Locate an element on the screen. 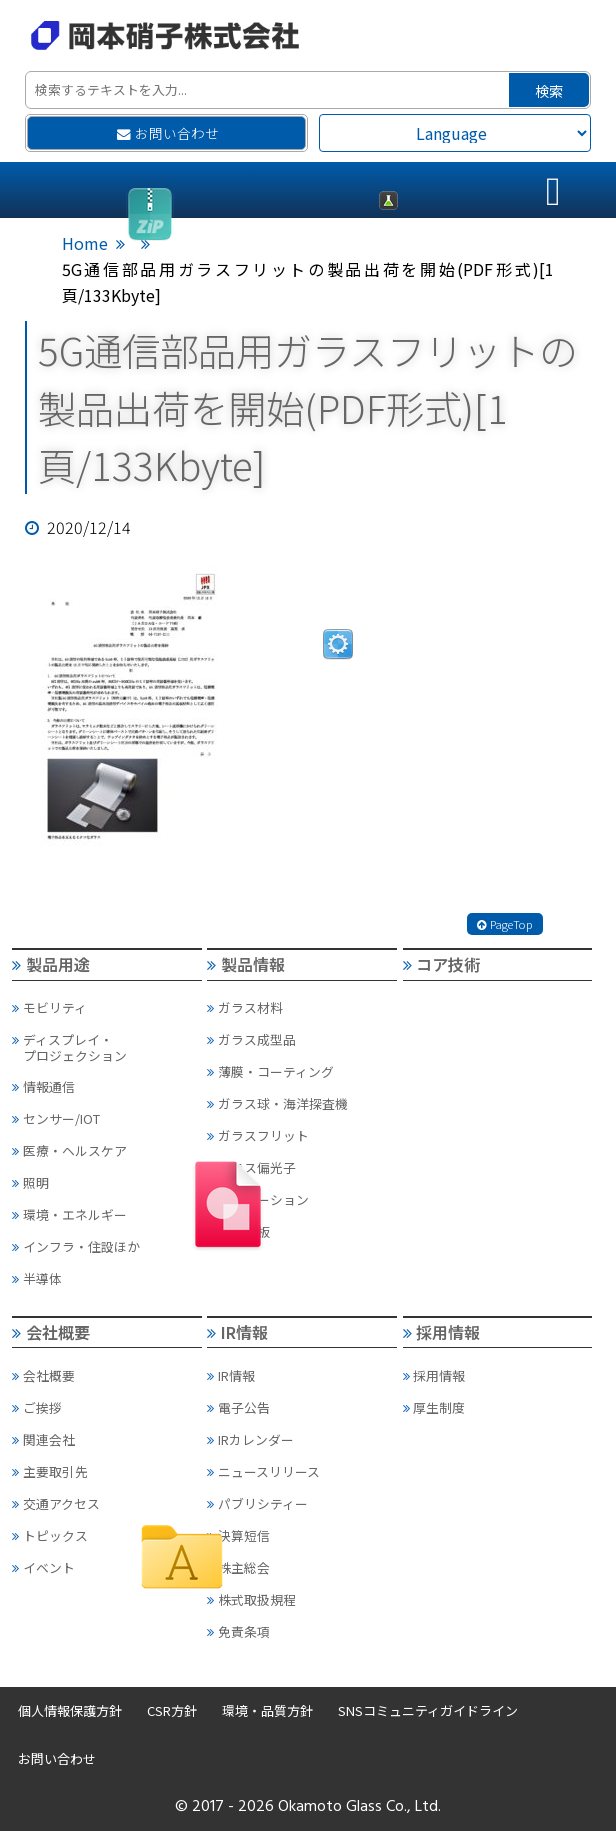  open science or chemistry application is located at coordinates (388, 200).